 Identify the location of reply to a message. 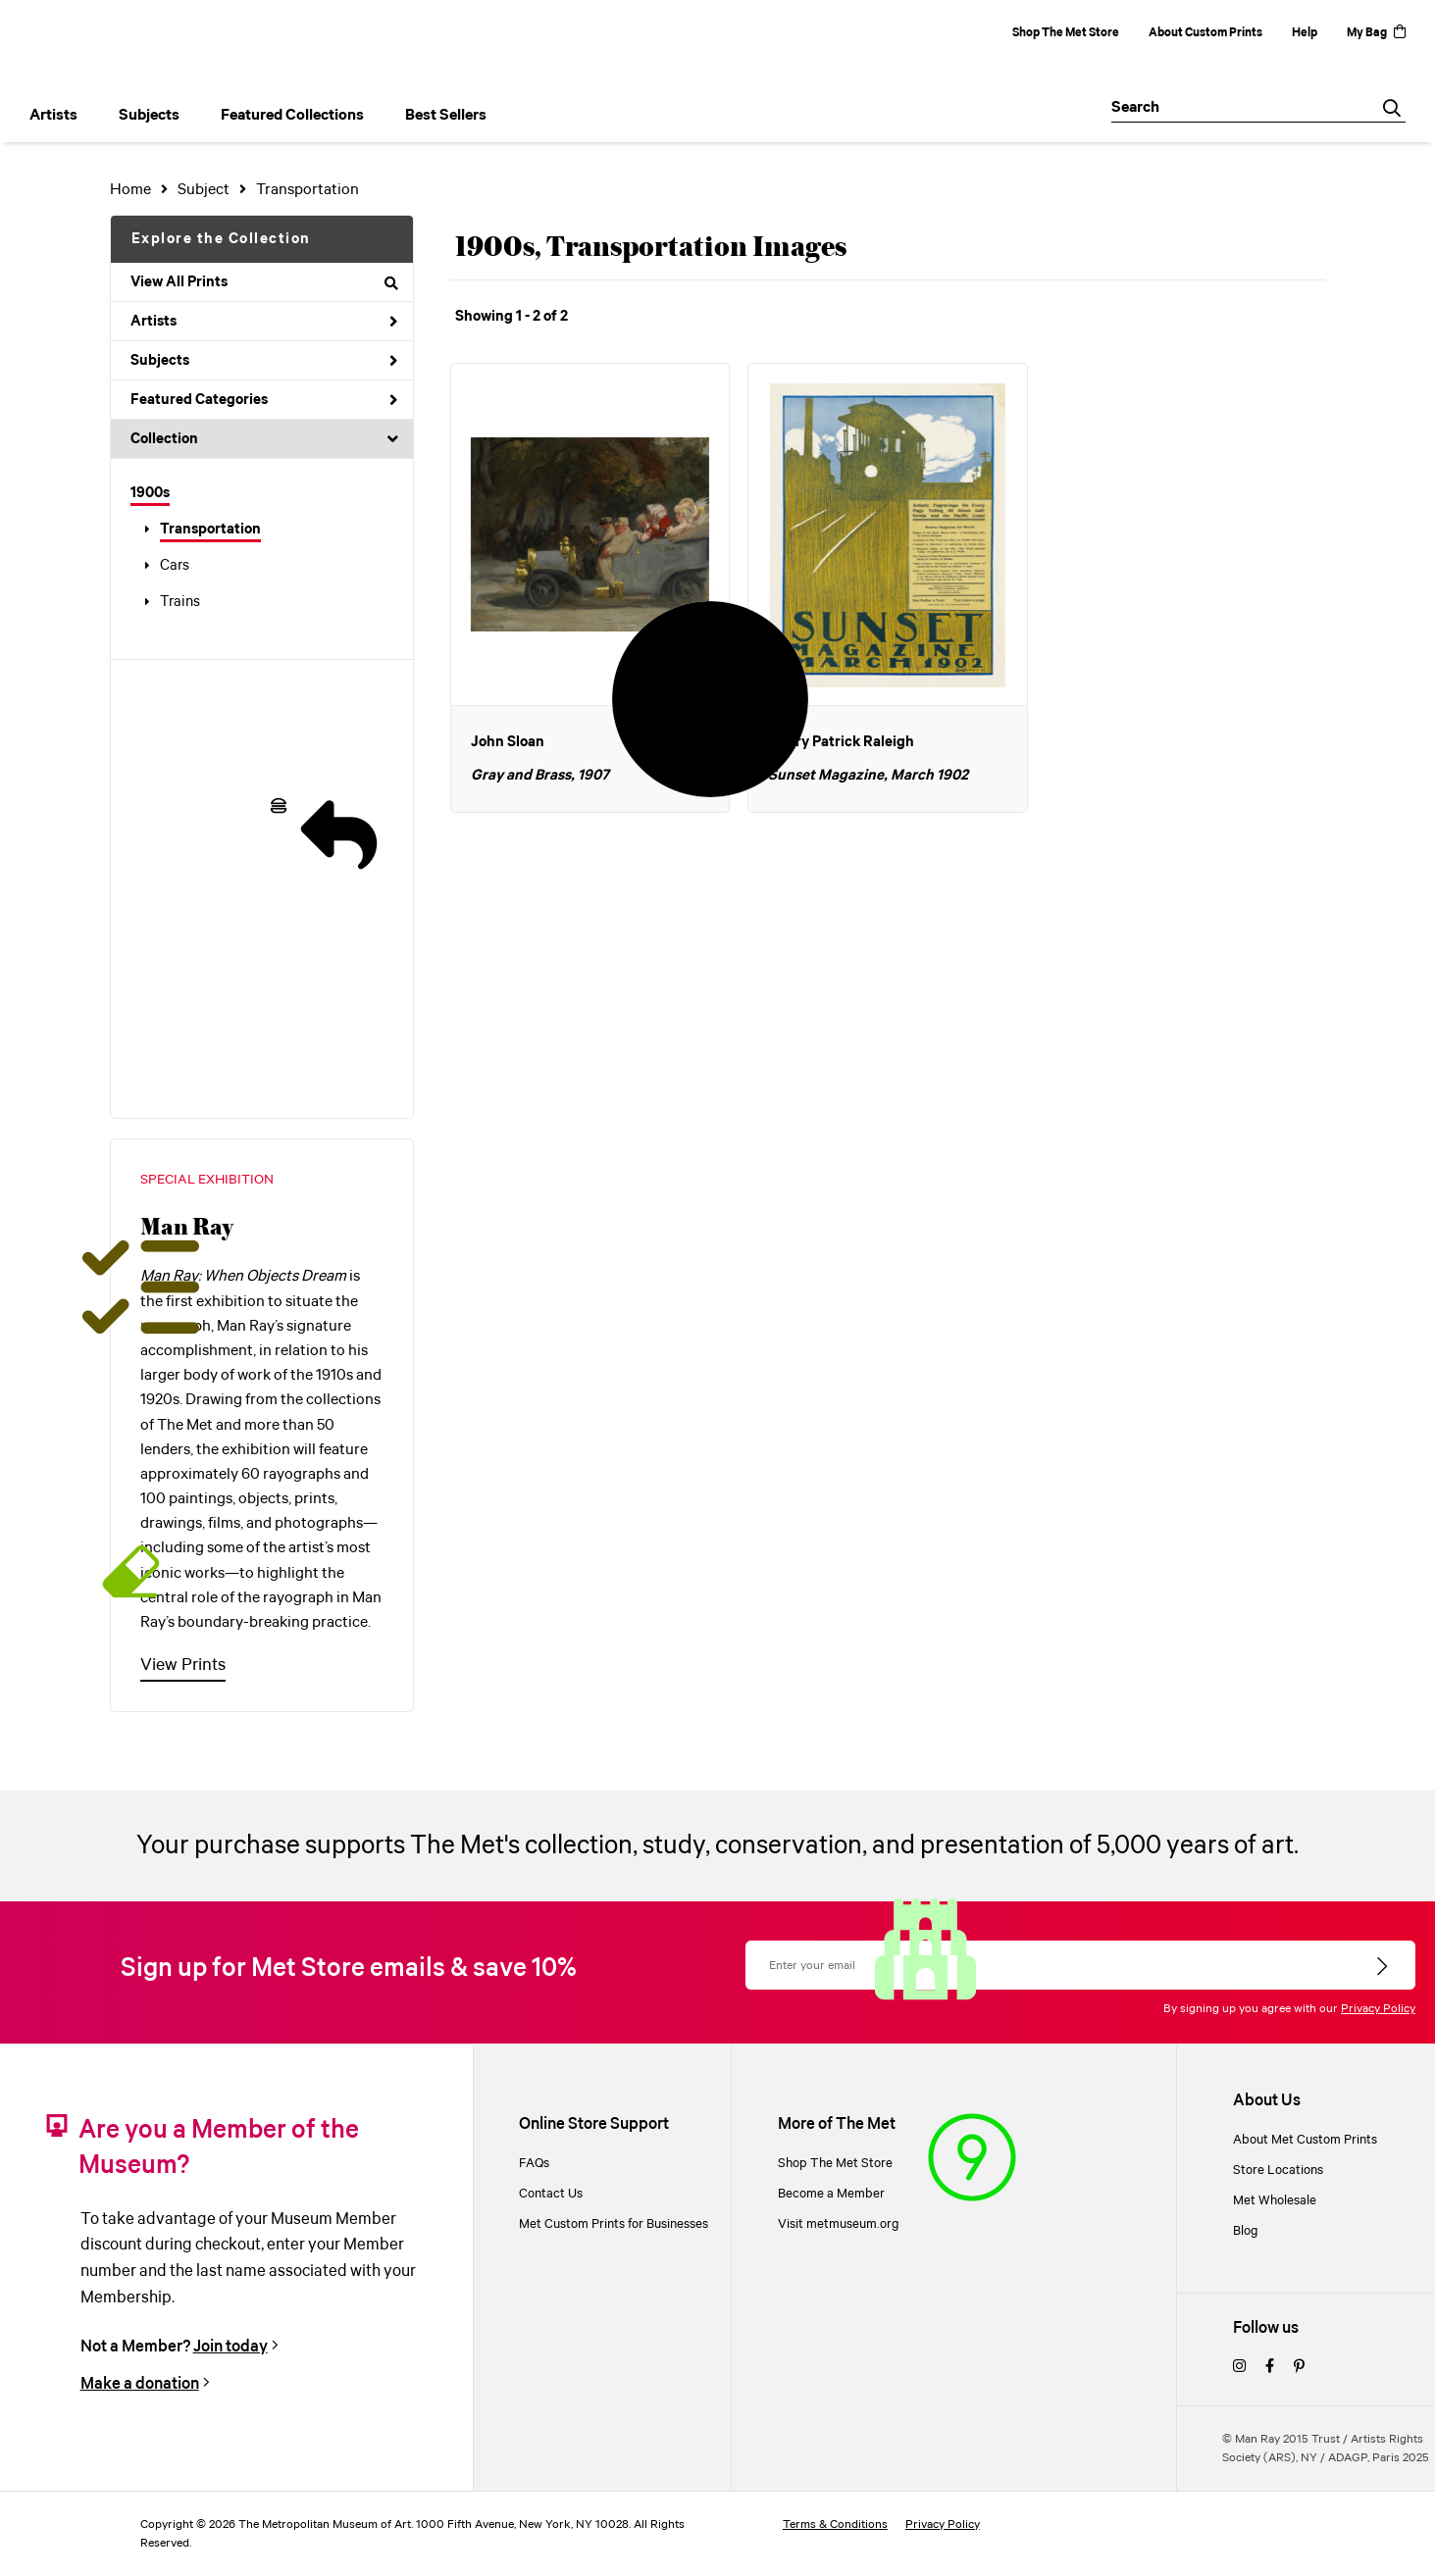
(338, 835).